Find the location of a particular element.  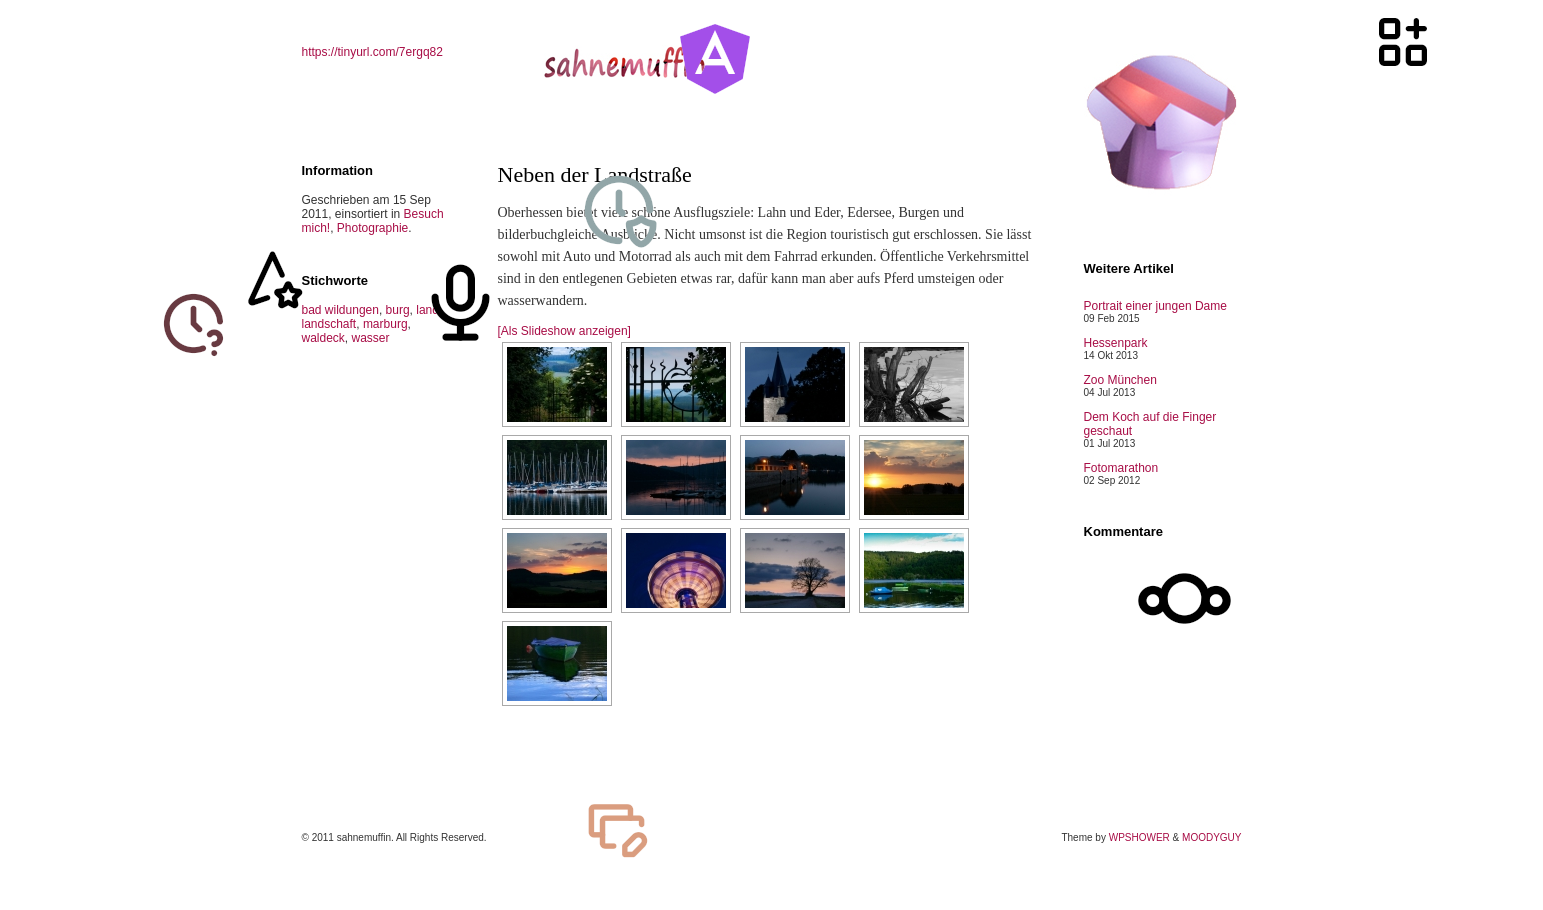

edit payment or cash transaction details is located at coordinates (616, 826).